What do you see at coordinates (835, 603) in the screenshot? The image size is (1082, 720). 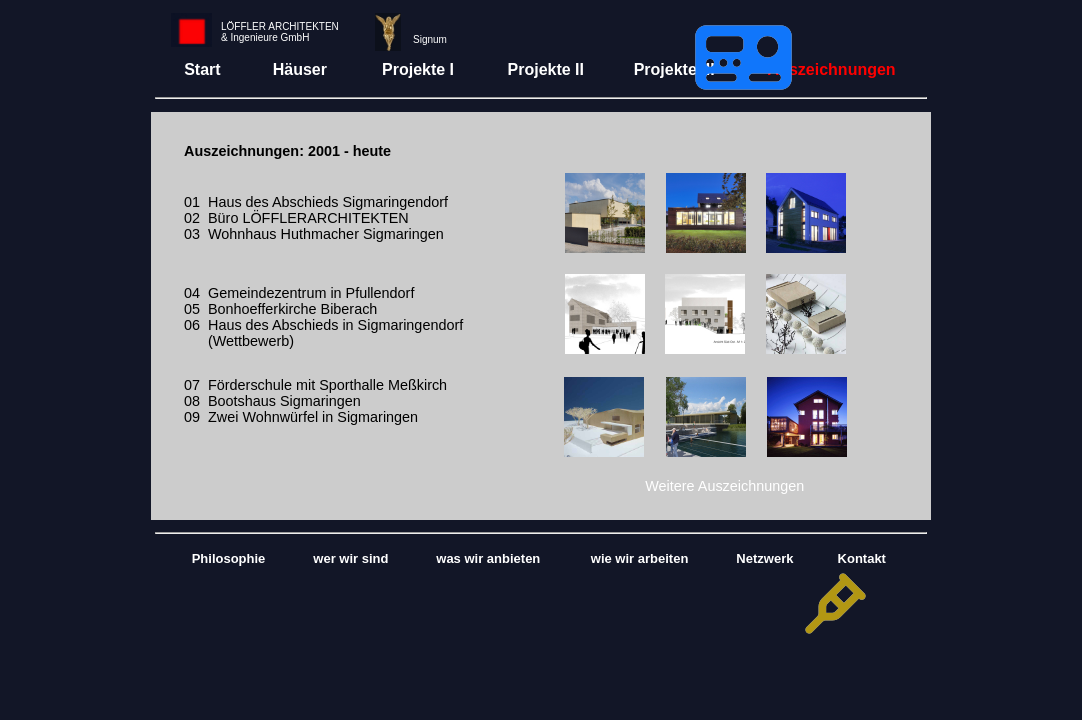 I see `indicates accessibility or mobility assistance options` at bounding box center [835, 603].